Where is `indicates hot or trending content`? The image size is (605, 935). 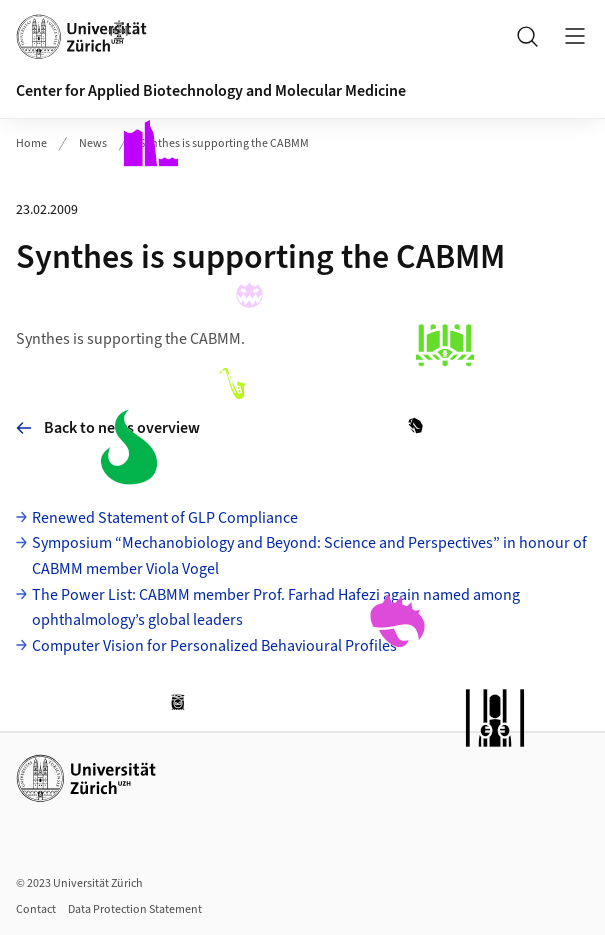
indicates hot or trending content is located at coordinates (129, 447).